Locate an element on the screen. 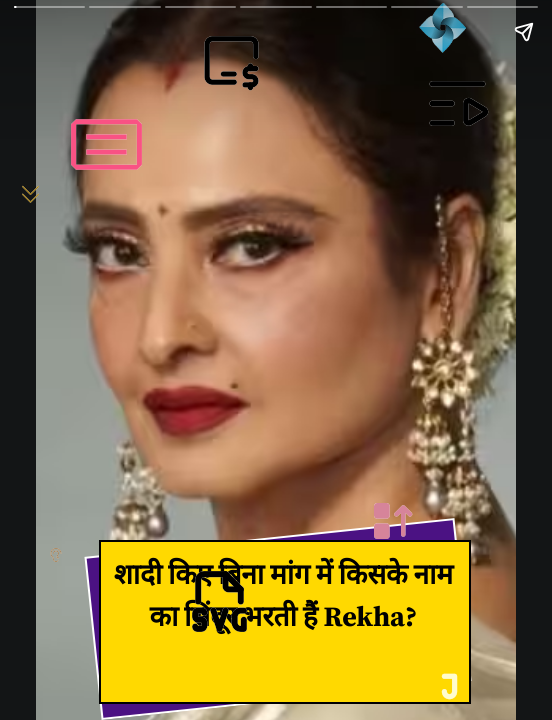 This screenshot has width=552, height=720. expand to show more content below is located at coordinates (30, 193).